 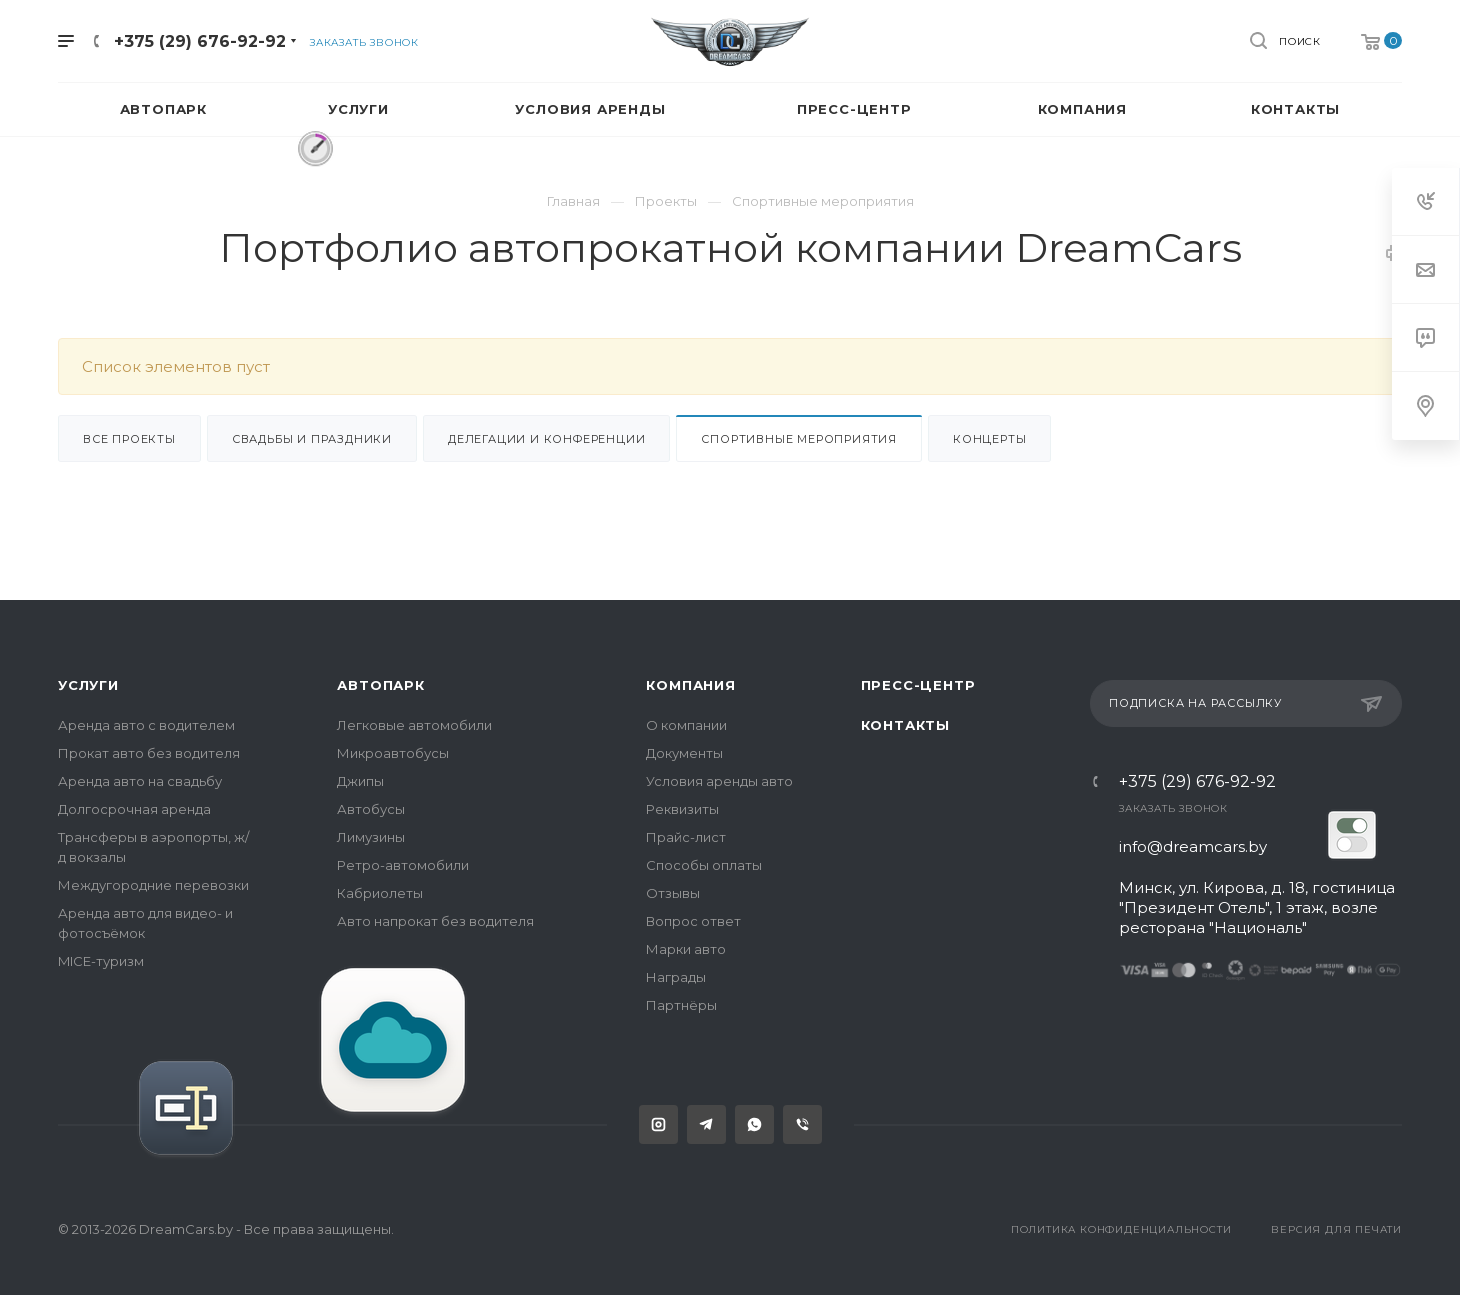 What do you see at coordinates (1352, 835) in the screenshot?
I see `open system settings or preferences` at bounding box center [1352, 835].